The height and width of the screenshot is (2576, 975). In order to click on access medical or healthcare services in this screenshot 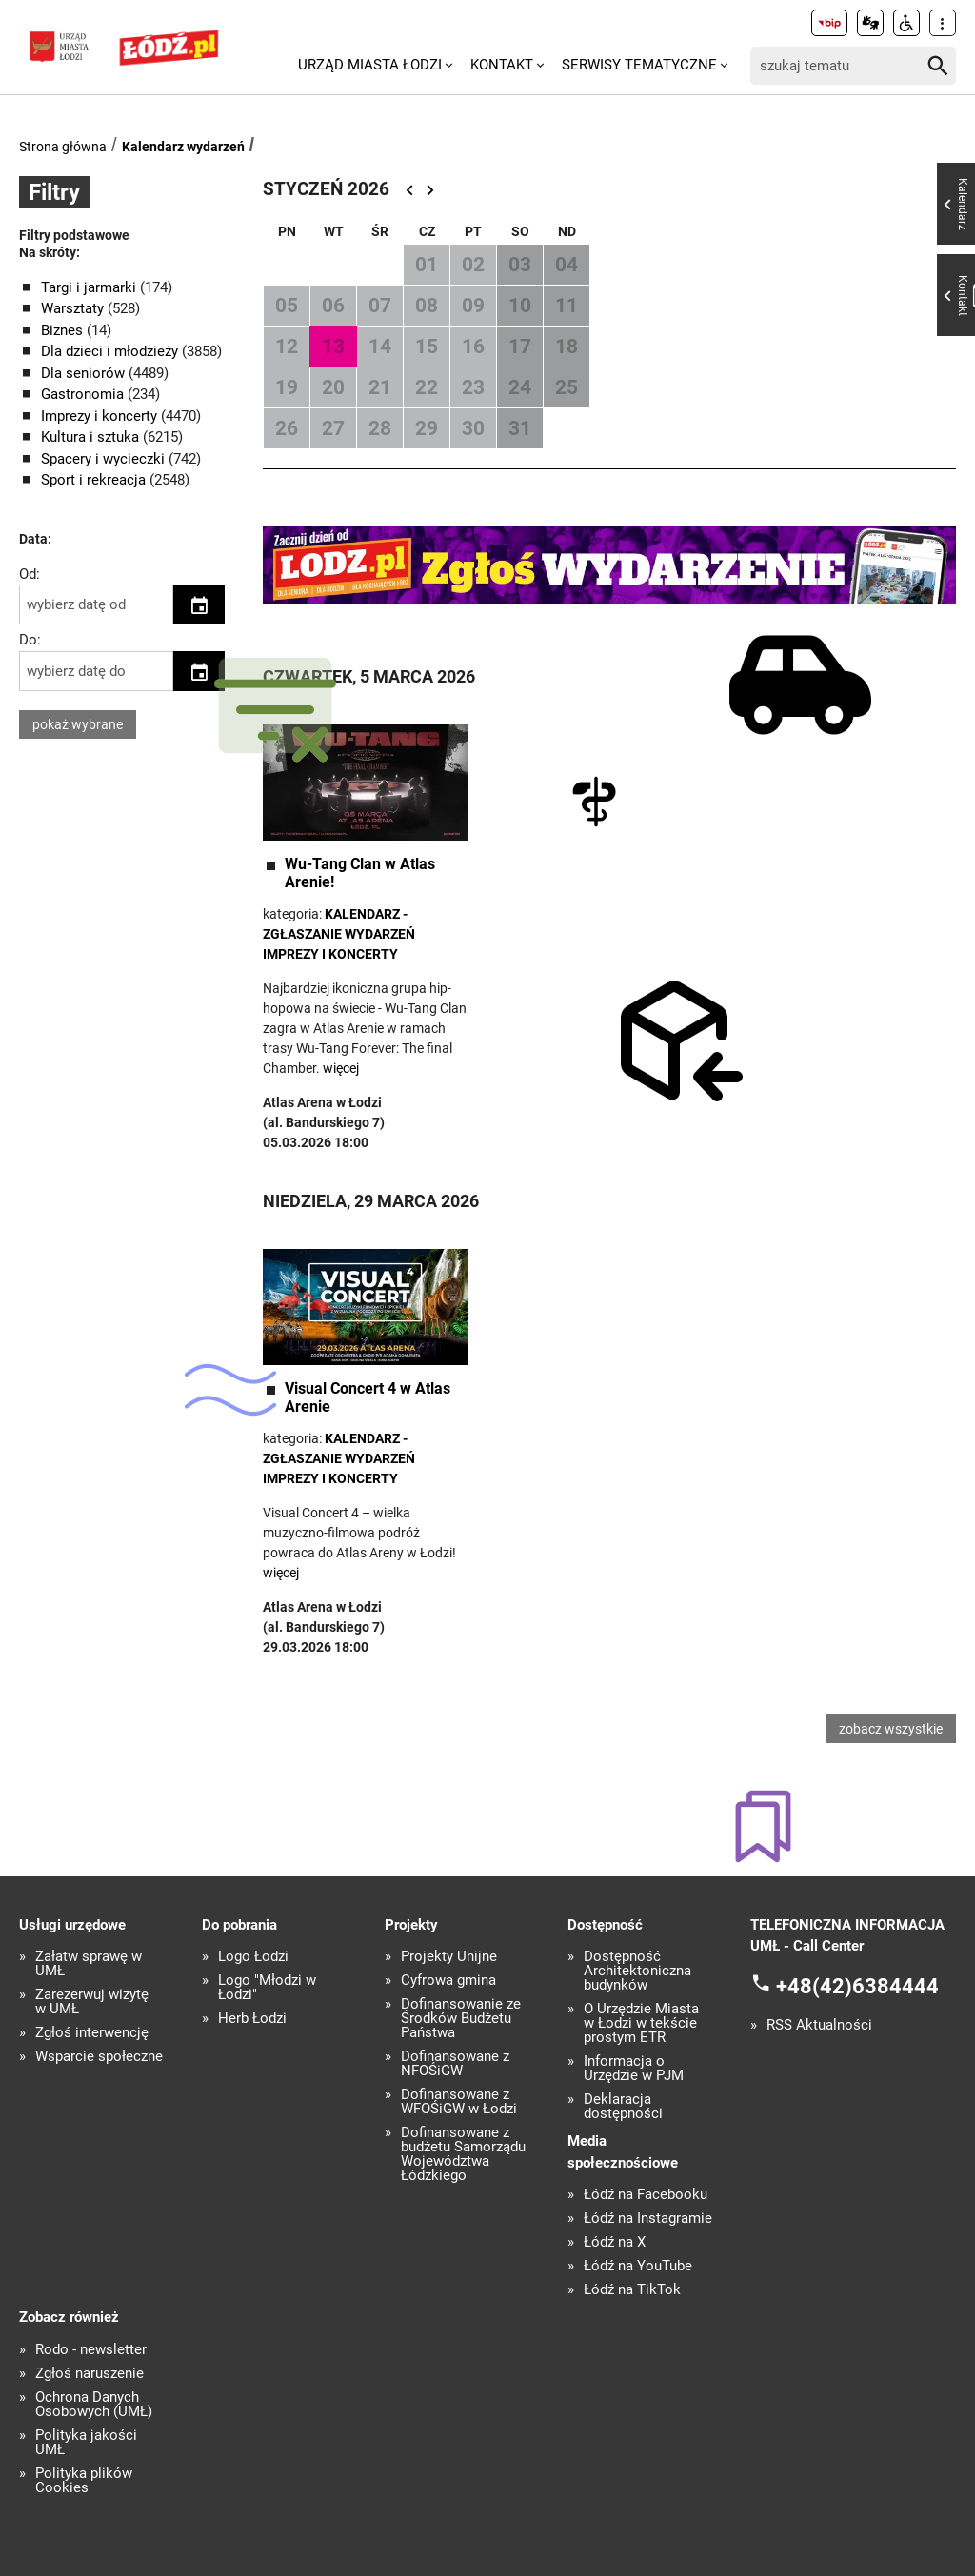, I will do `click(596, 802)`.